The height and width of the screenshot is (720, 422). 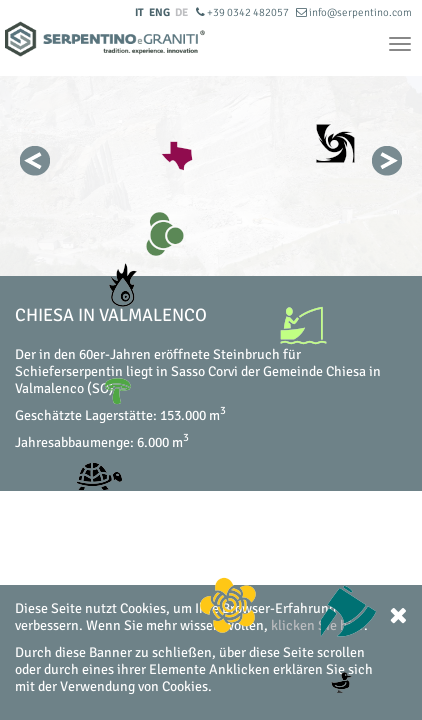 What do you see at coordinates (165, 234) in the screenshot?
I see `view molecular or chemical information` at bounding box center [165, 234].